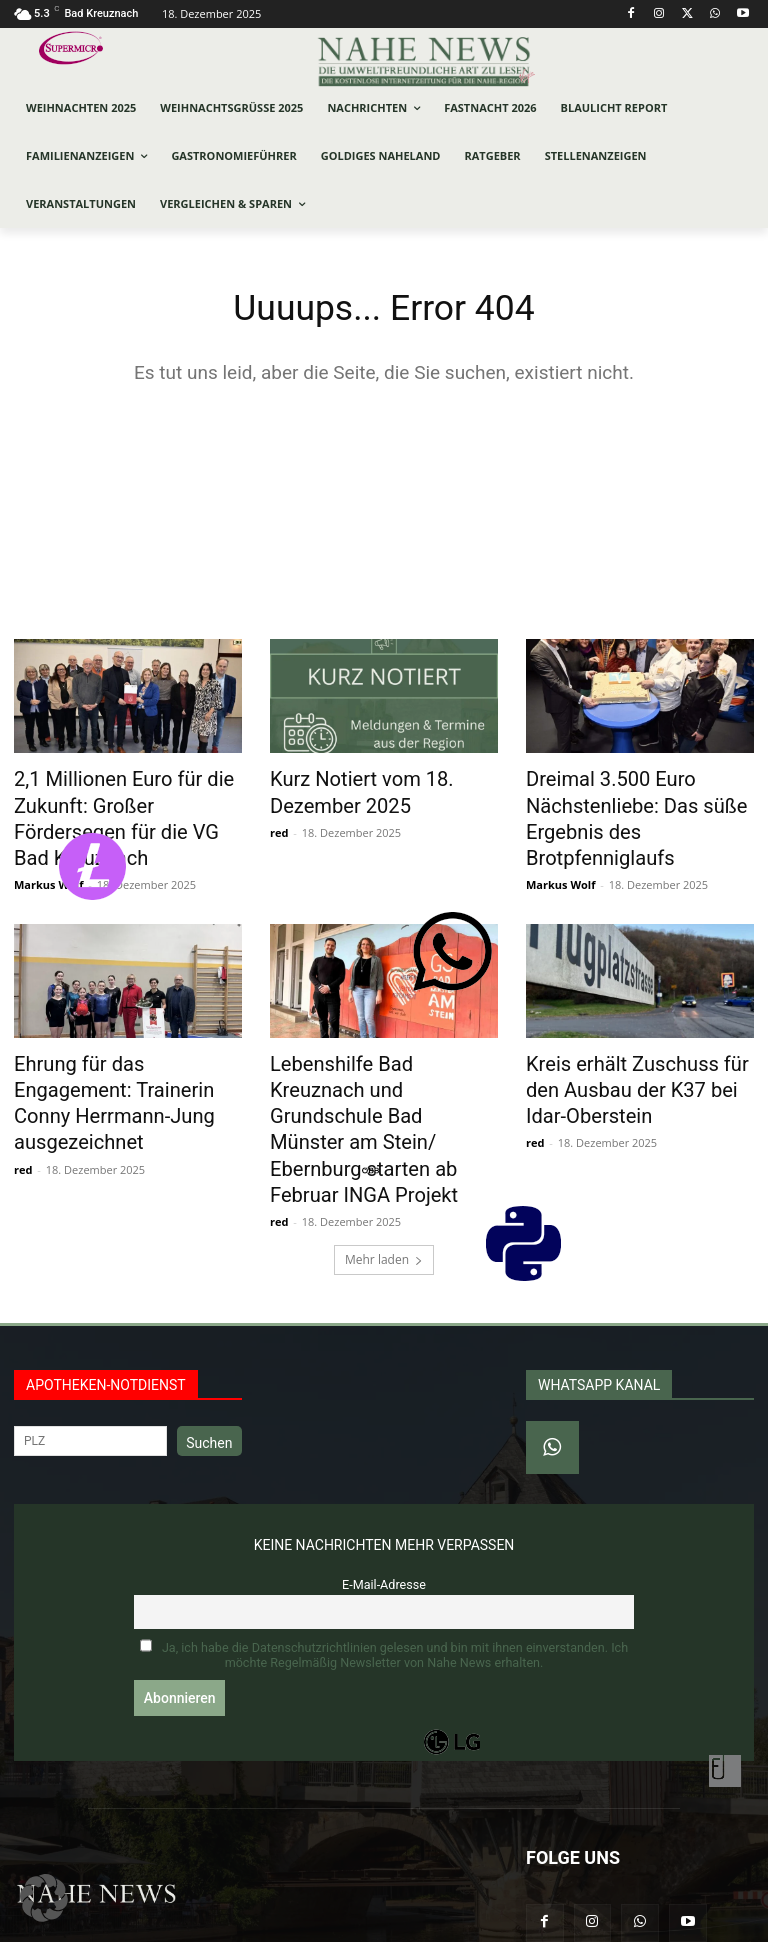 This screenshot has width=768, height=1942. What do you see at coordinates (452, 1742) in the screenshot?
I see `LG brand logo or product identifier` at bounding box center [452, 1742].